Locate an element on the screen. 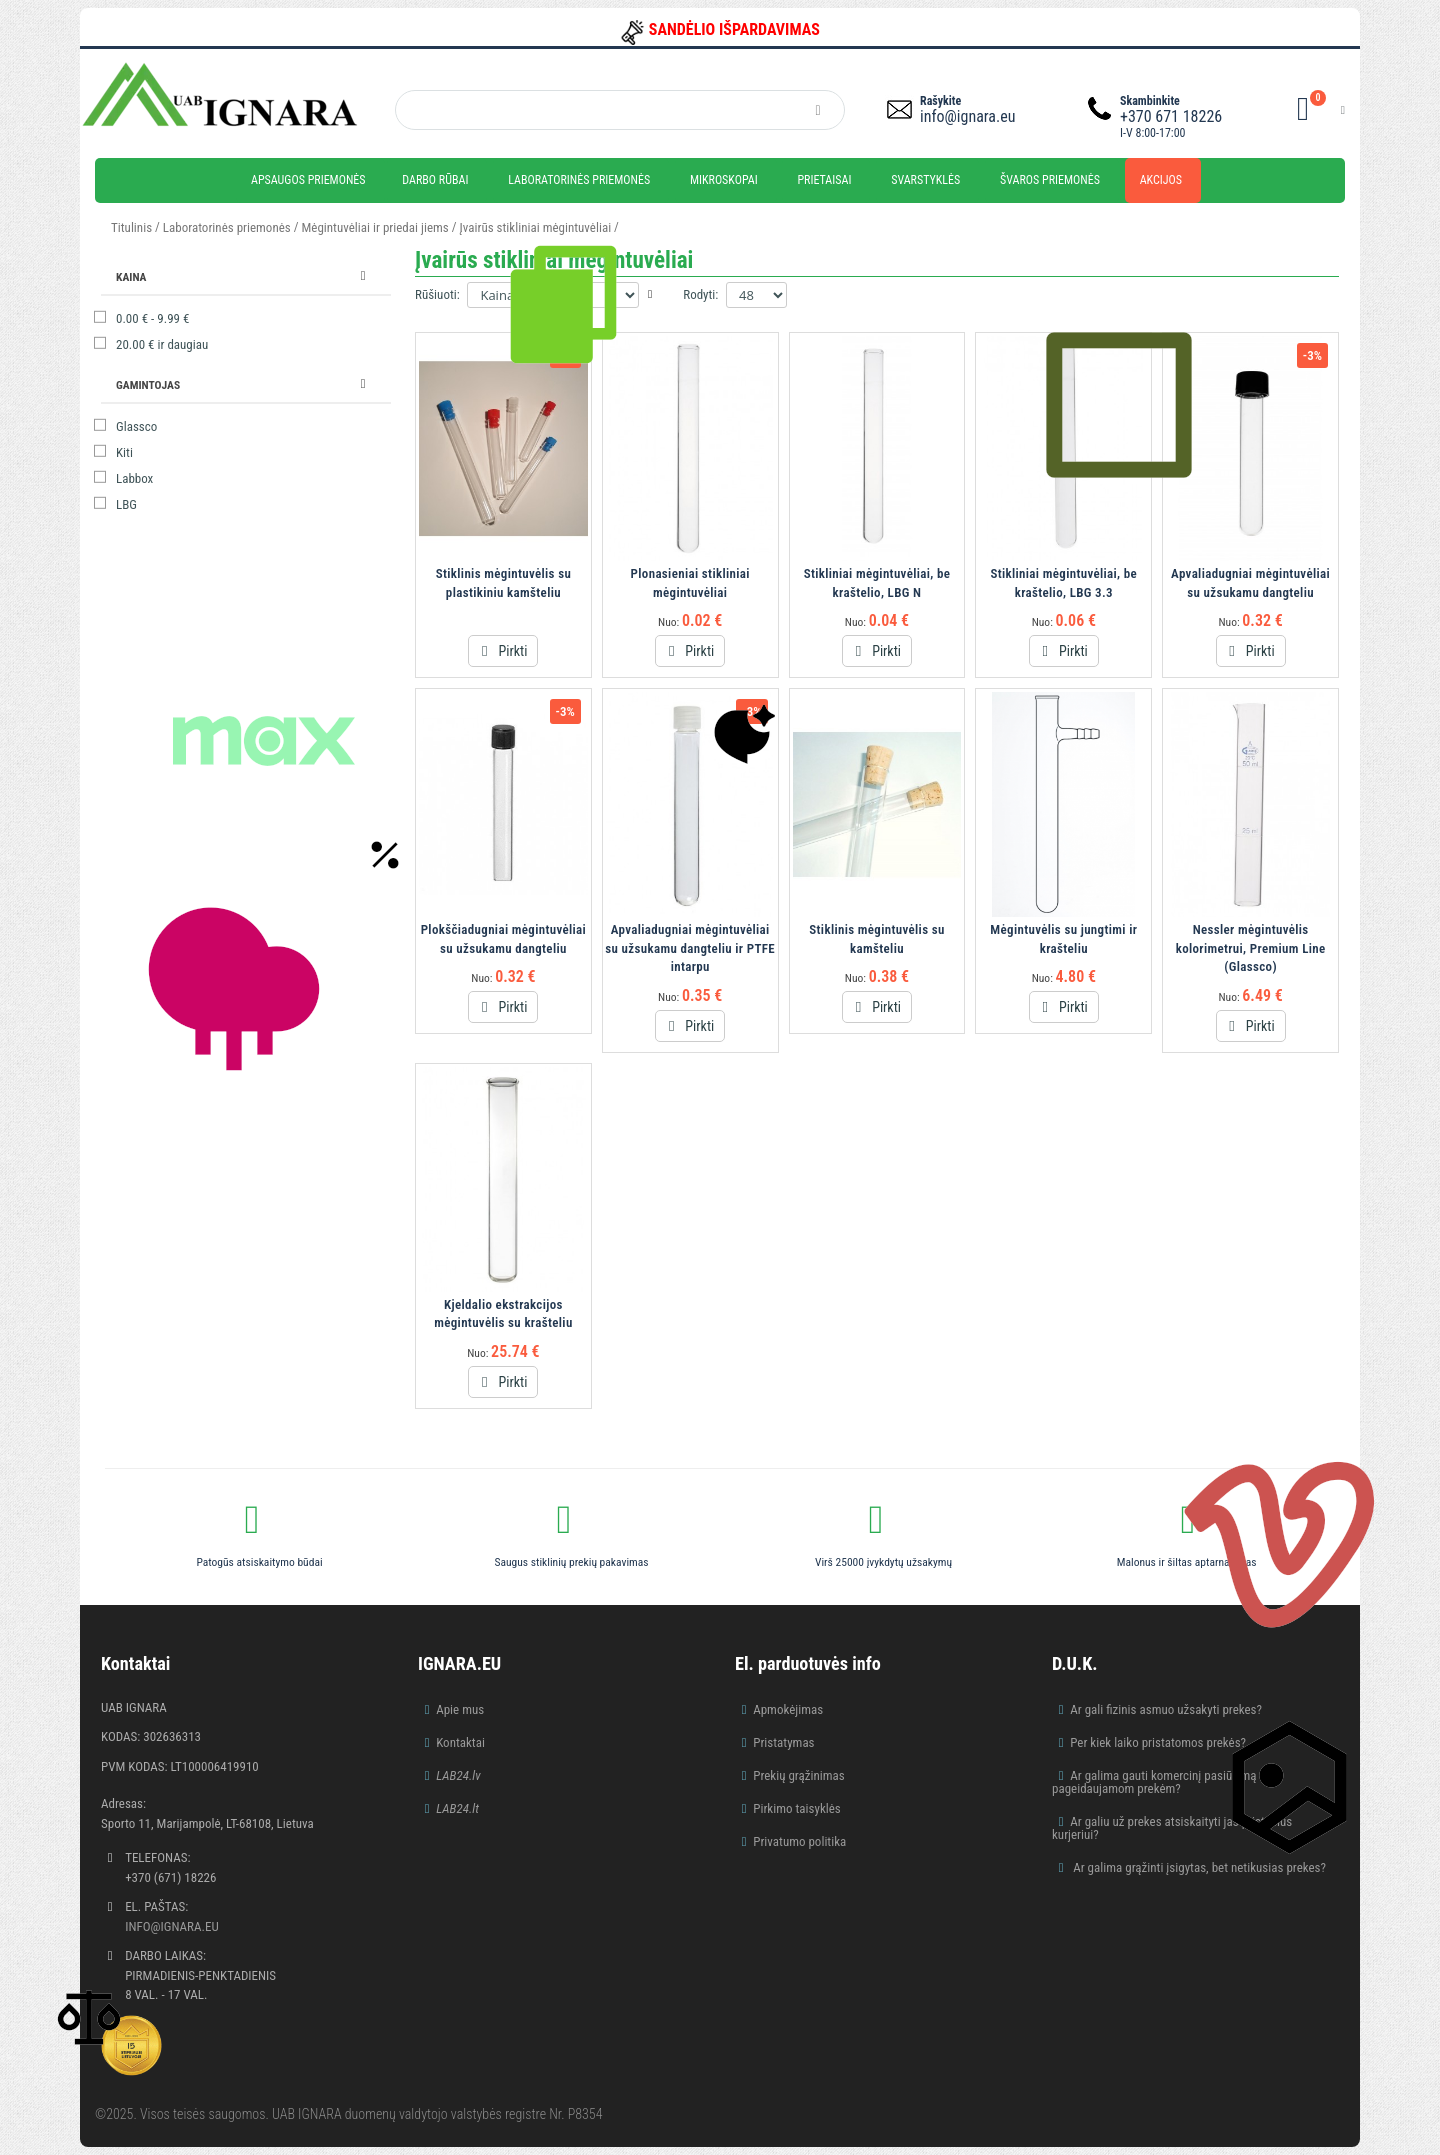  indicates heavy rain or showers in weather forecast is located at coordinates (234, 985).